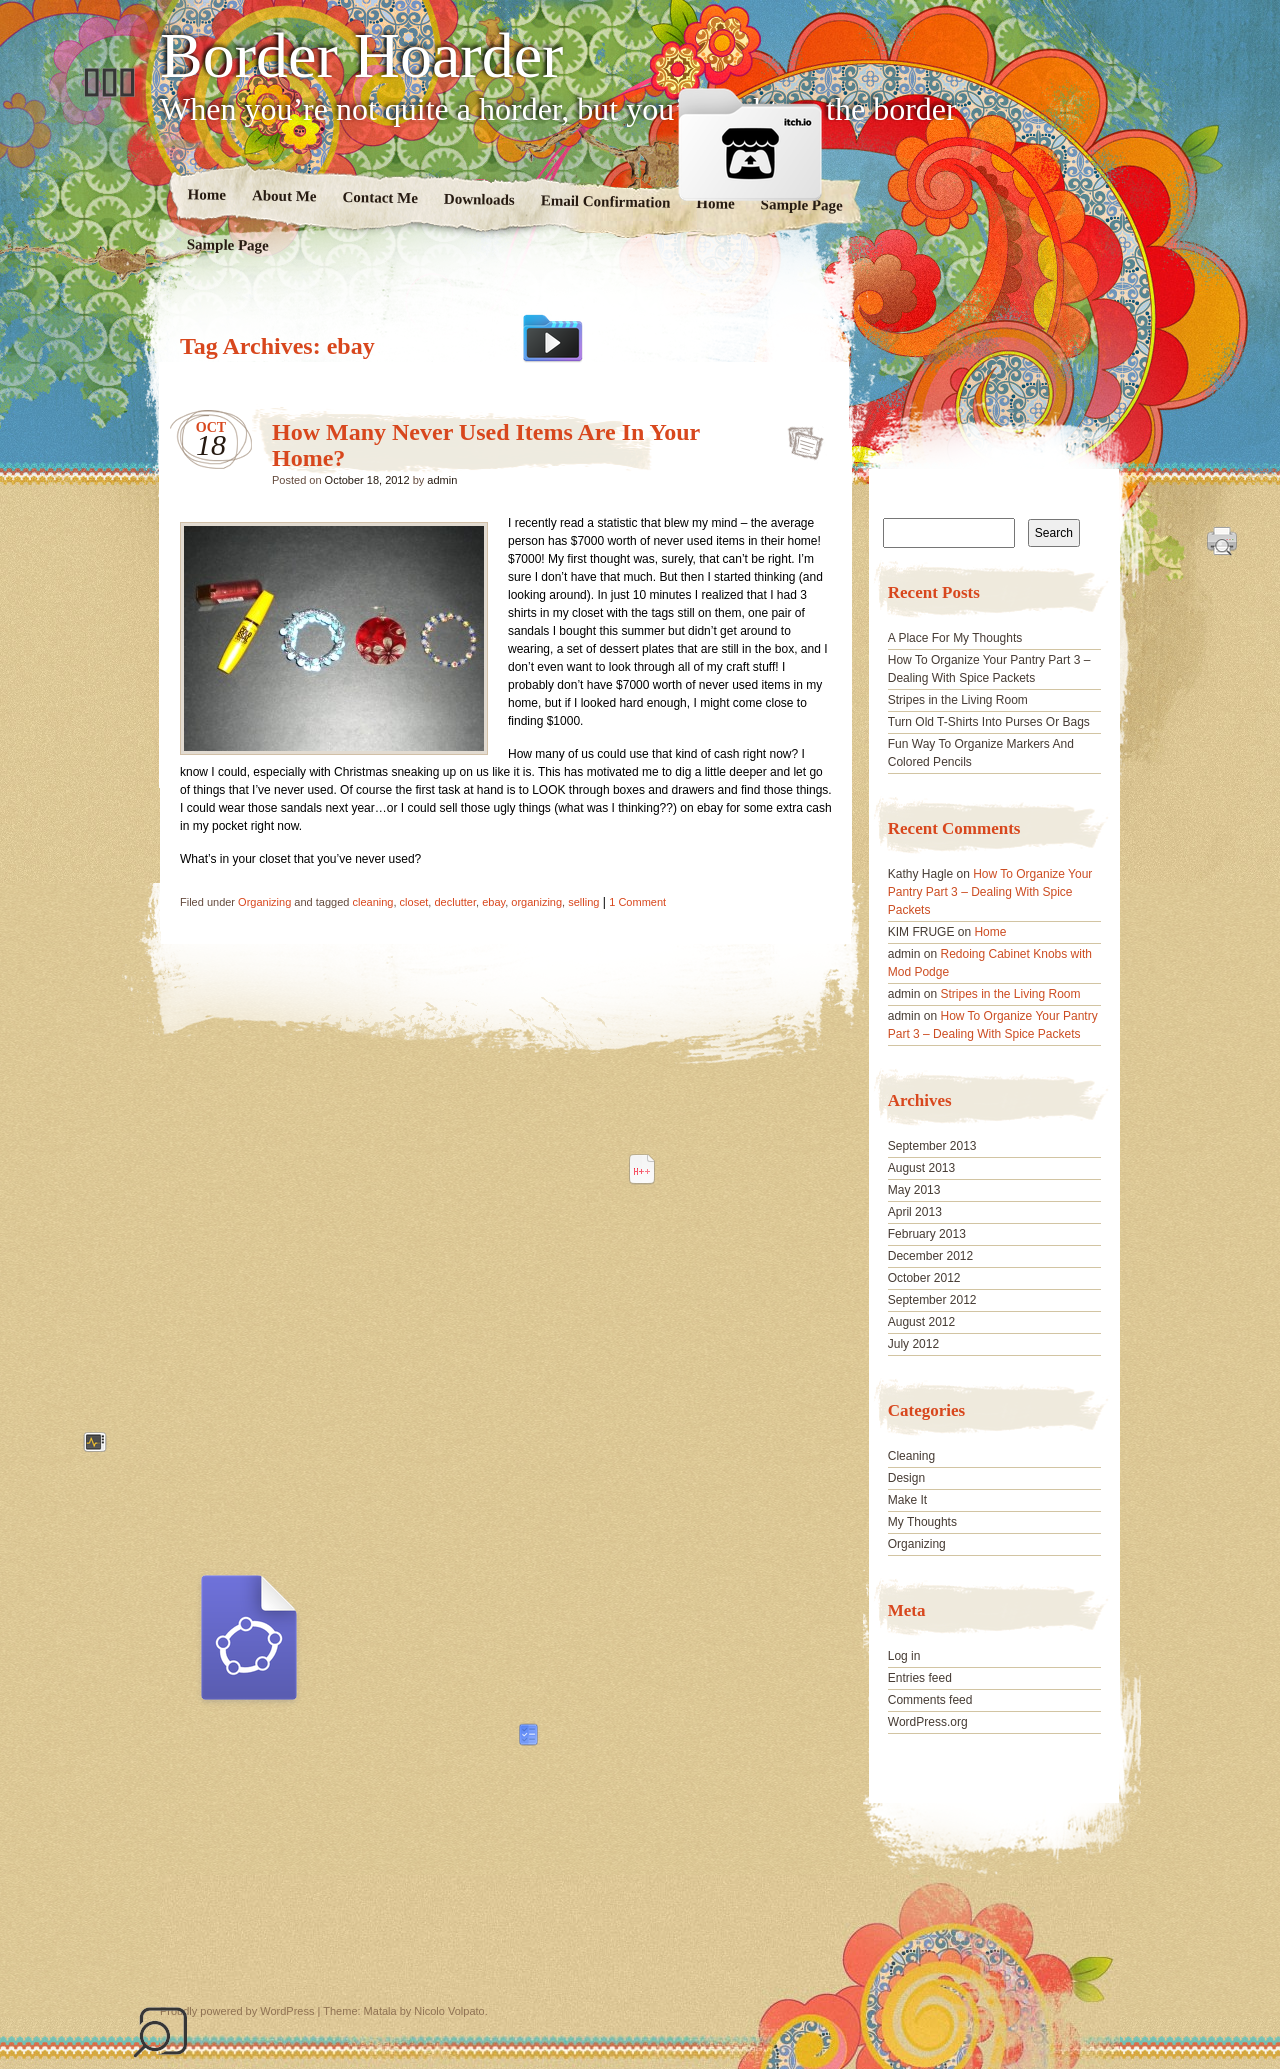  Describe the element at coordinates (95, 1442) in the screenshot. I see `open system monitor to view resource usage` at that location.